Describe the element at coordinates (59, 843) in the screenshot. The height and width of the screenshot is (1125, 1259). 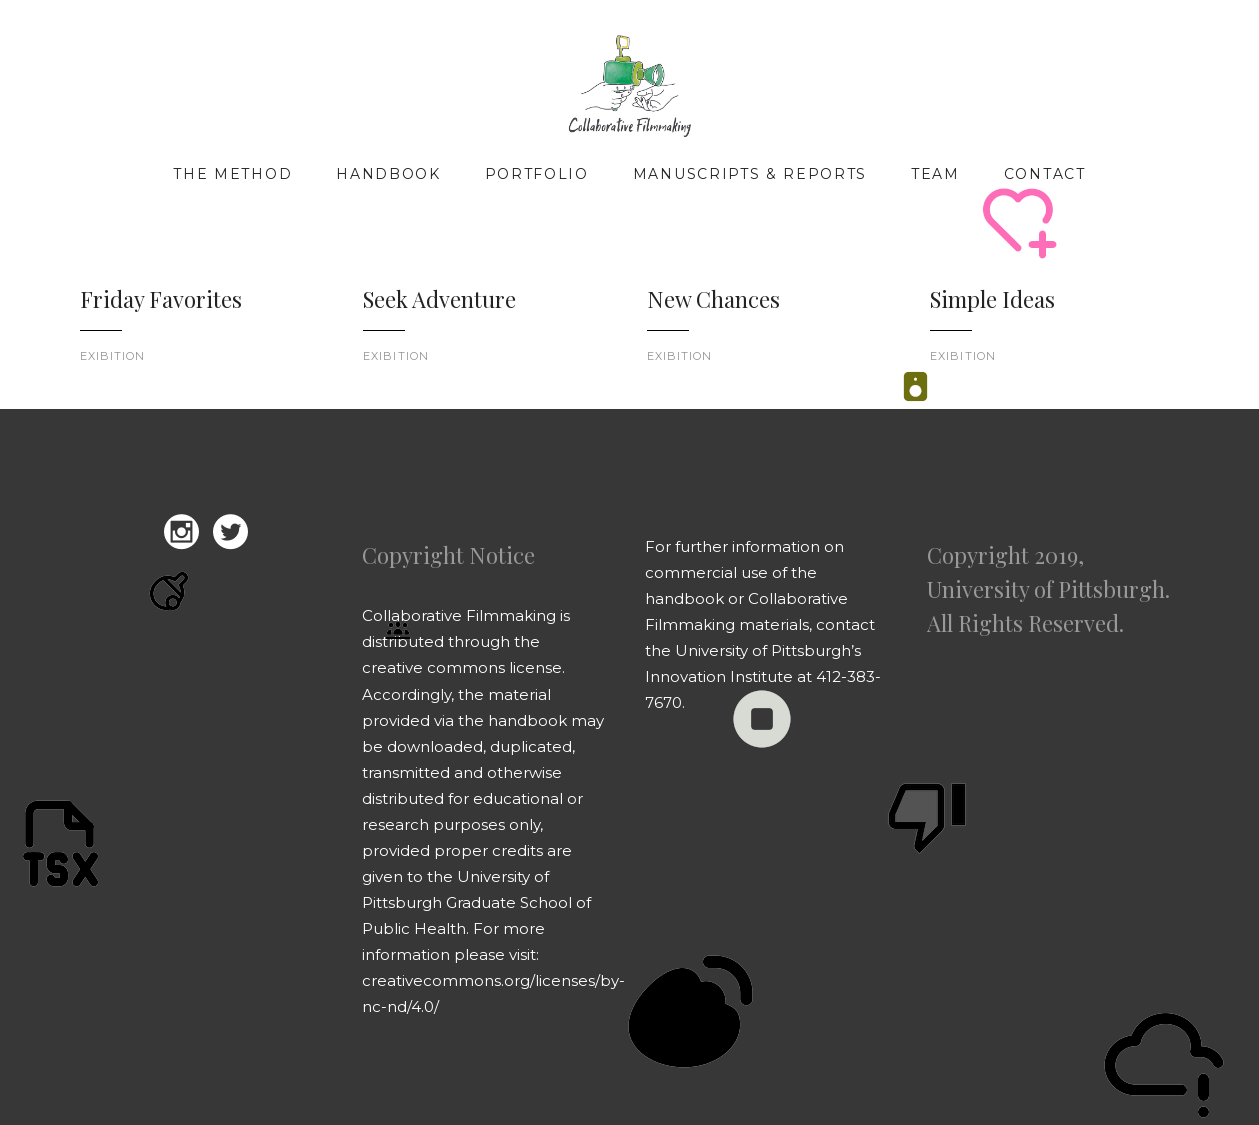
I see `indicates a TypeScript React (.tsx) file` at that location.